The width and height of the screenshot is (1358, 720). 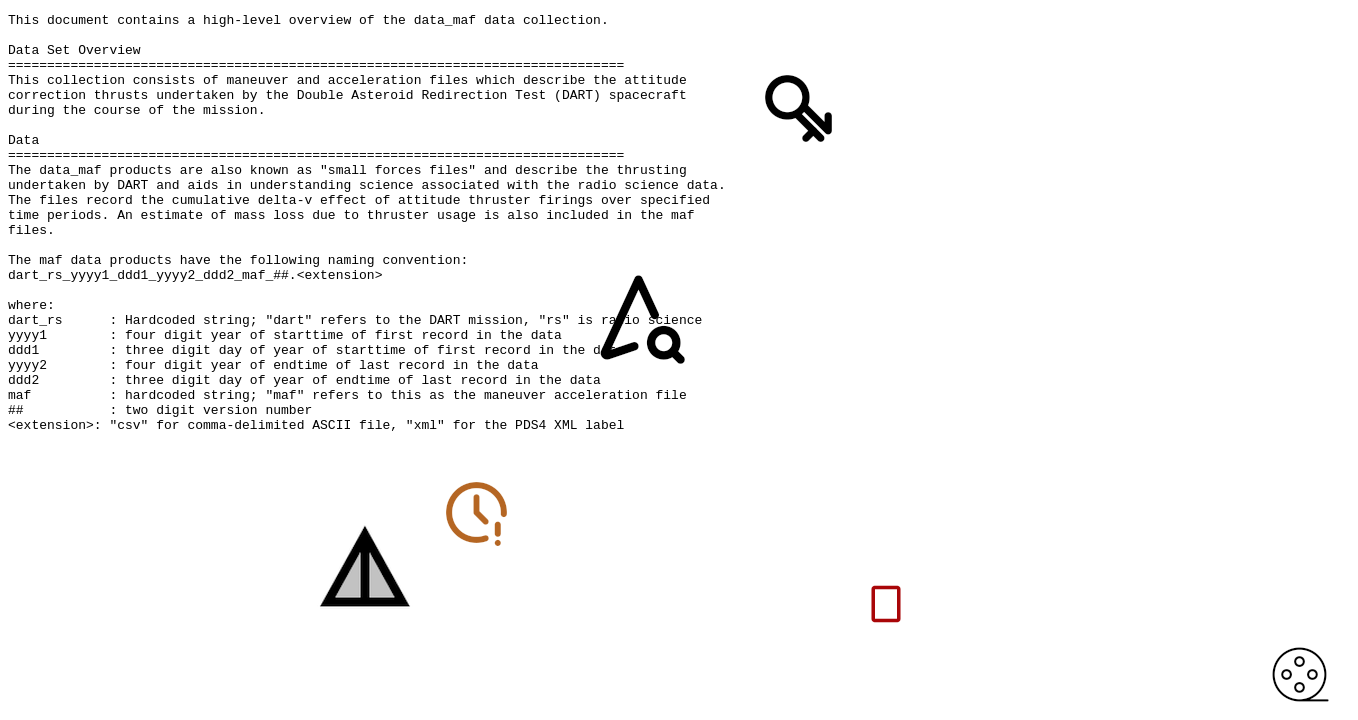 I want to click on select intergender or non-binary gender option, so click(x=798, y=108).